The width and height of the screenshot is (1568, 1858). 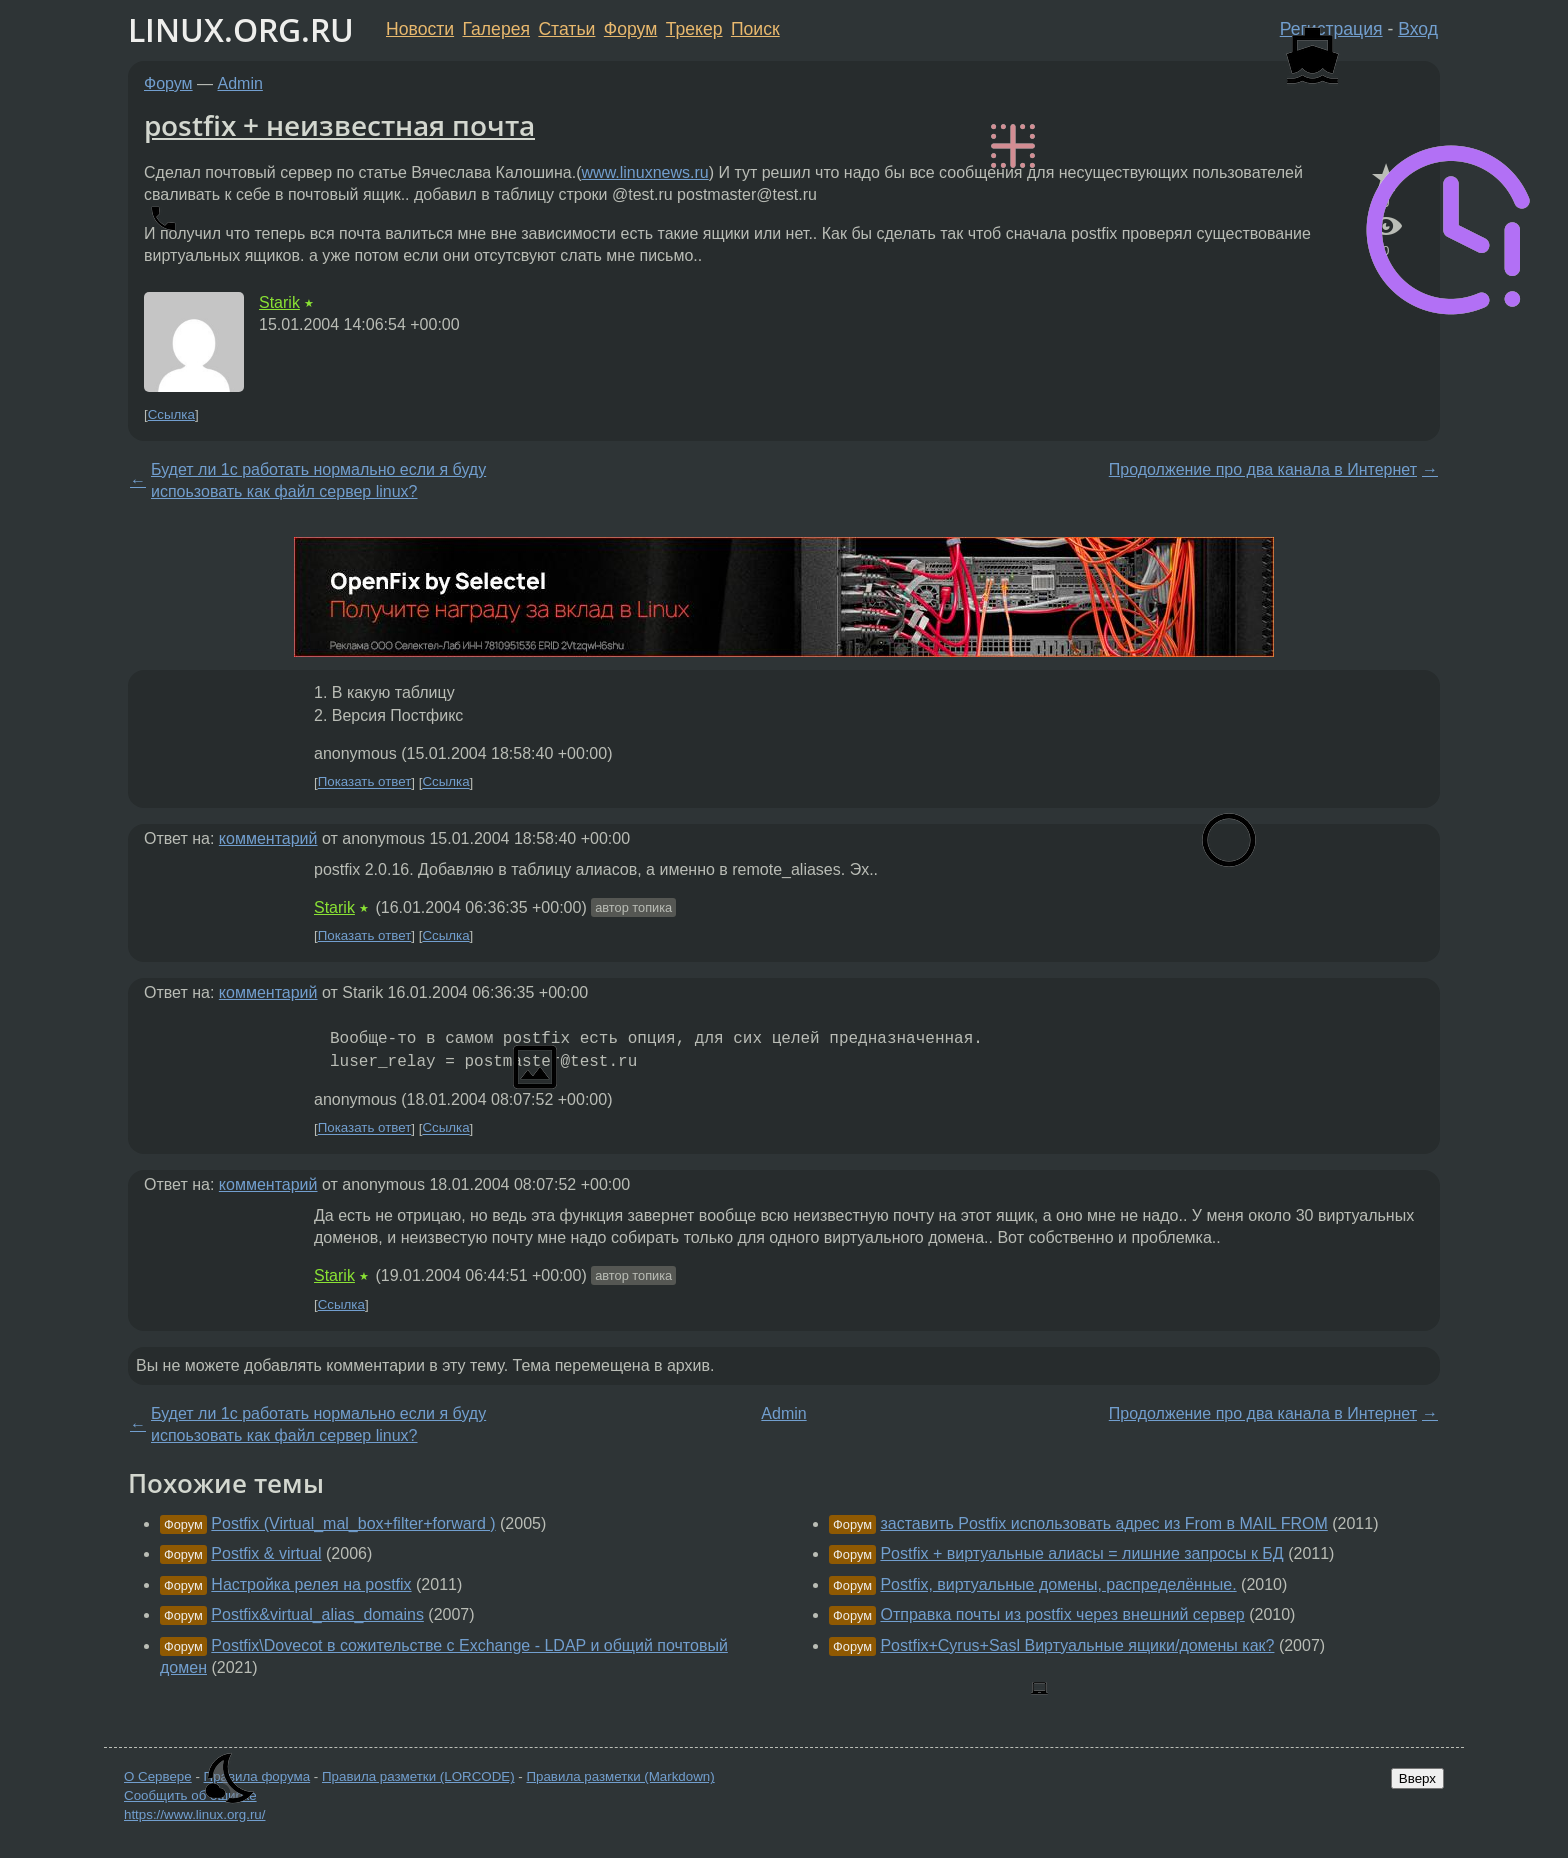 What do you see at coordinates (1039, 1688) in the screenshot?
I see `access chromebook or laptop settings` at bounding box center [1039, 1688].